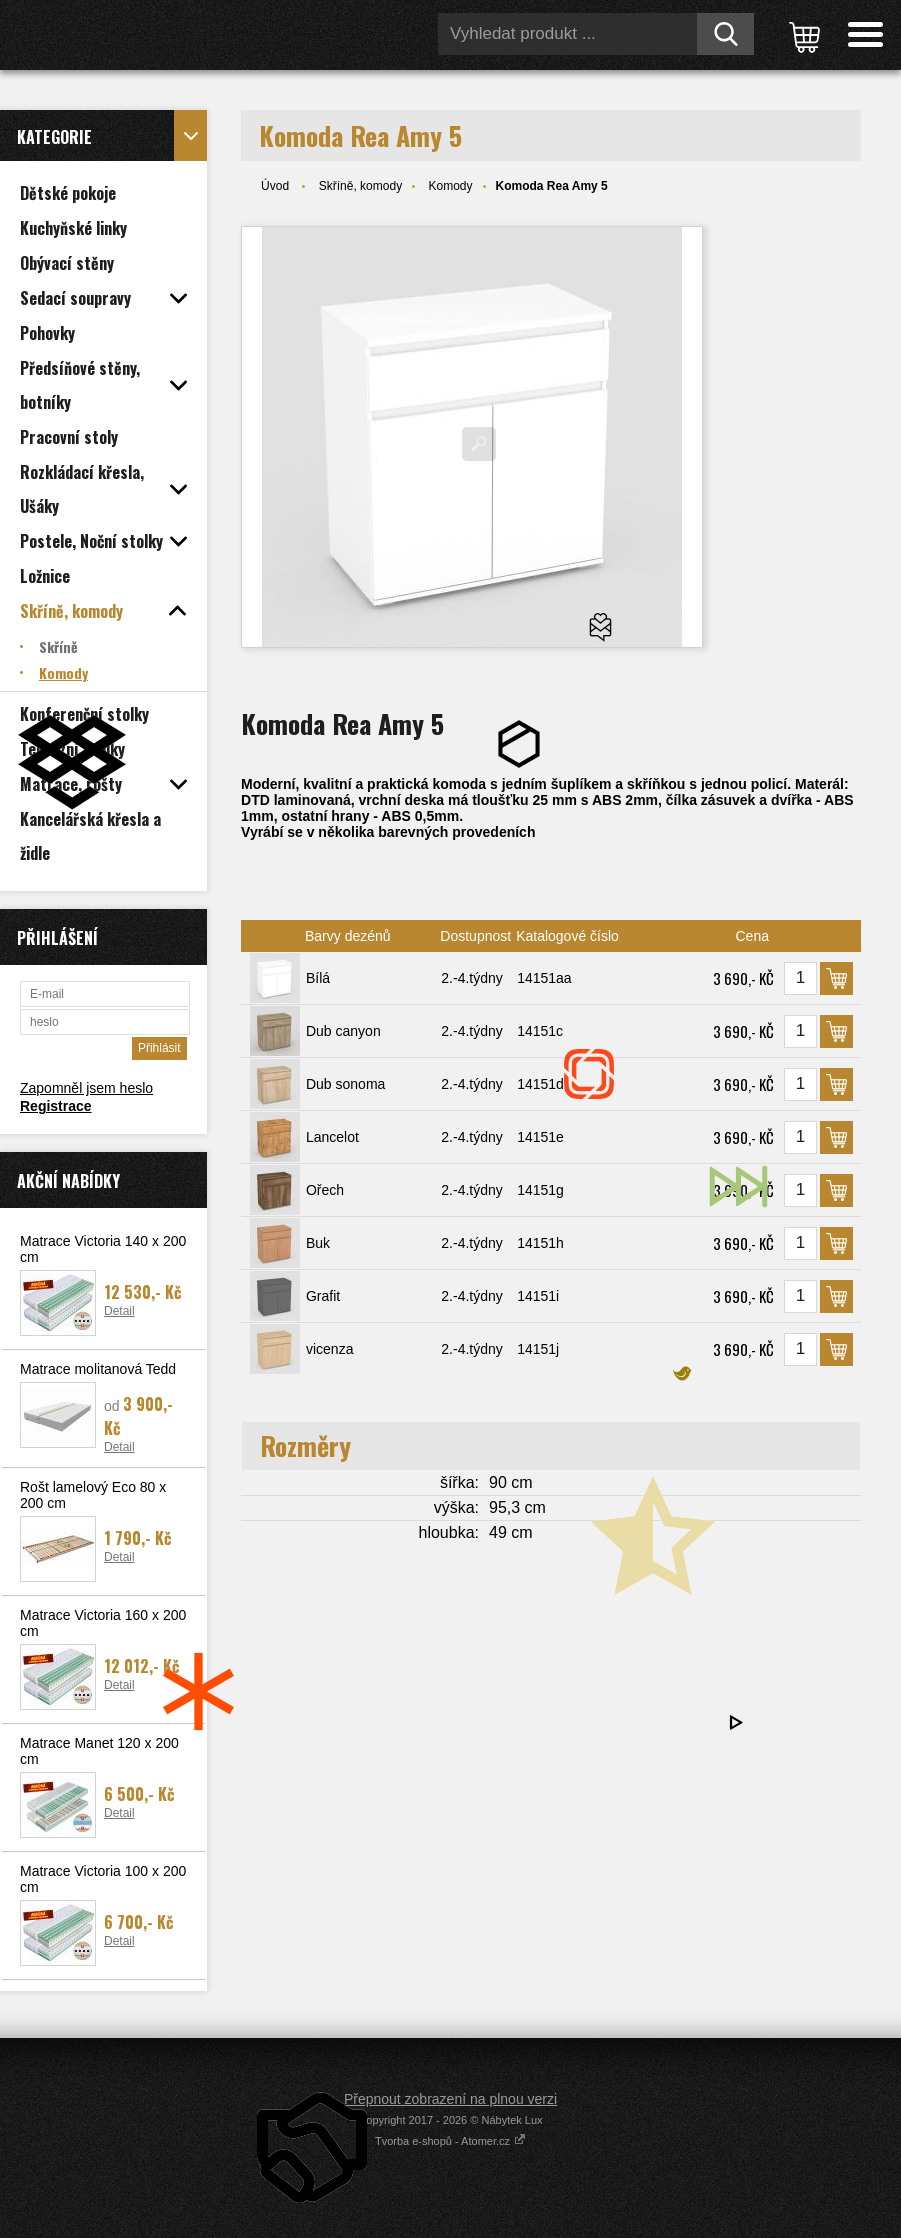 This screenshot has width=901, height=2238. What do you see at coordinates (738, 1186) in the screenshot?
I see `skip to the end of the current track` at bounding box center [738, 1186].